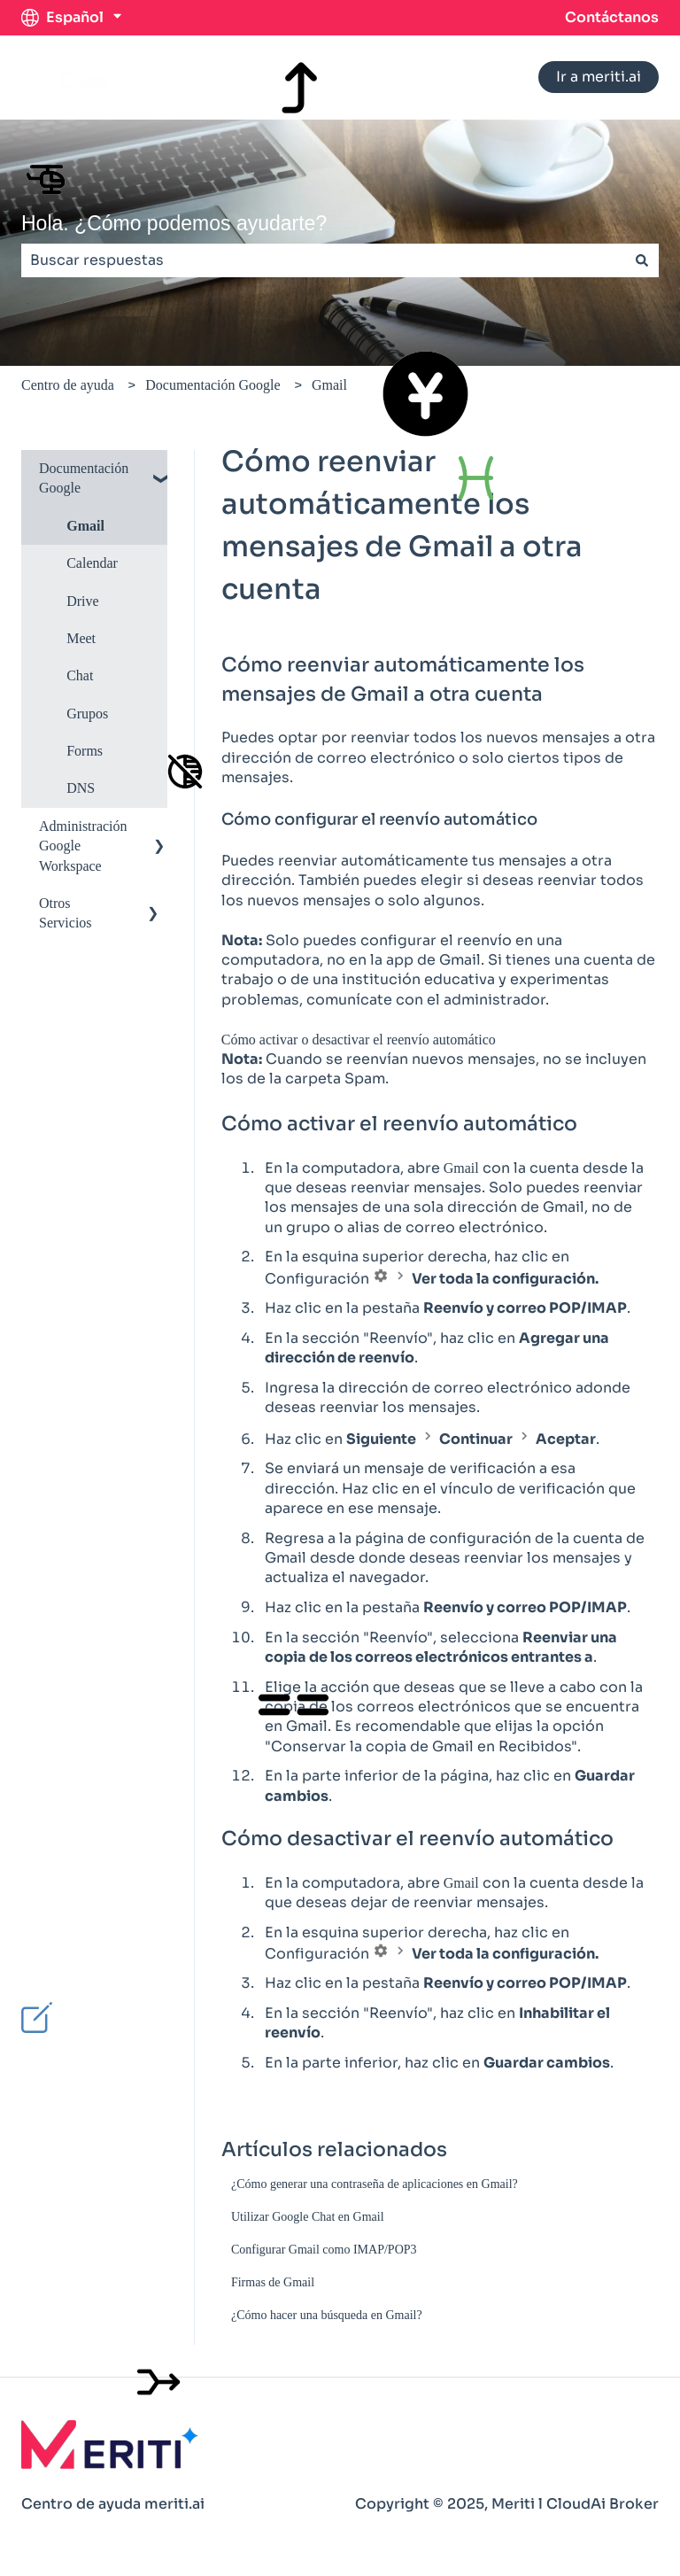 This screenshot has width=680, height=2576. What do you see at coordinates (158, 2382) in the screenshot?
I see `merge or combine selected items` at bounding box center [158, 2382].